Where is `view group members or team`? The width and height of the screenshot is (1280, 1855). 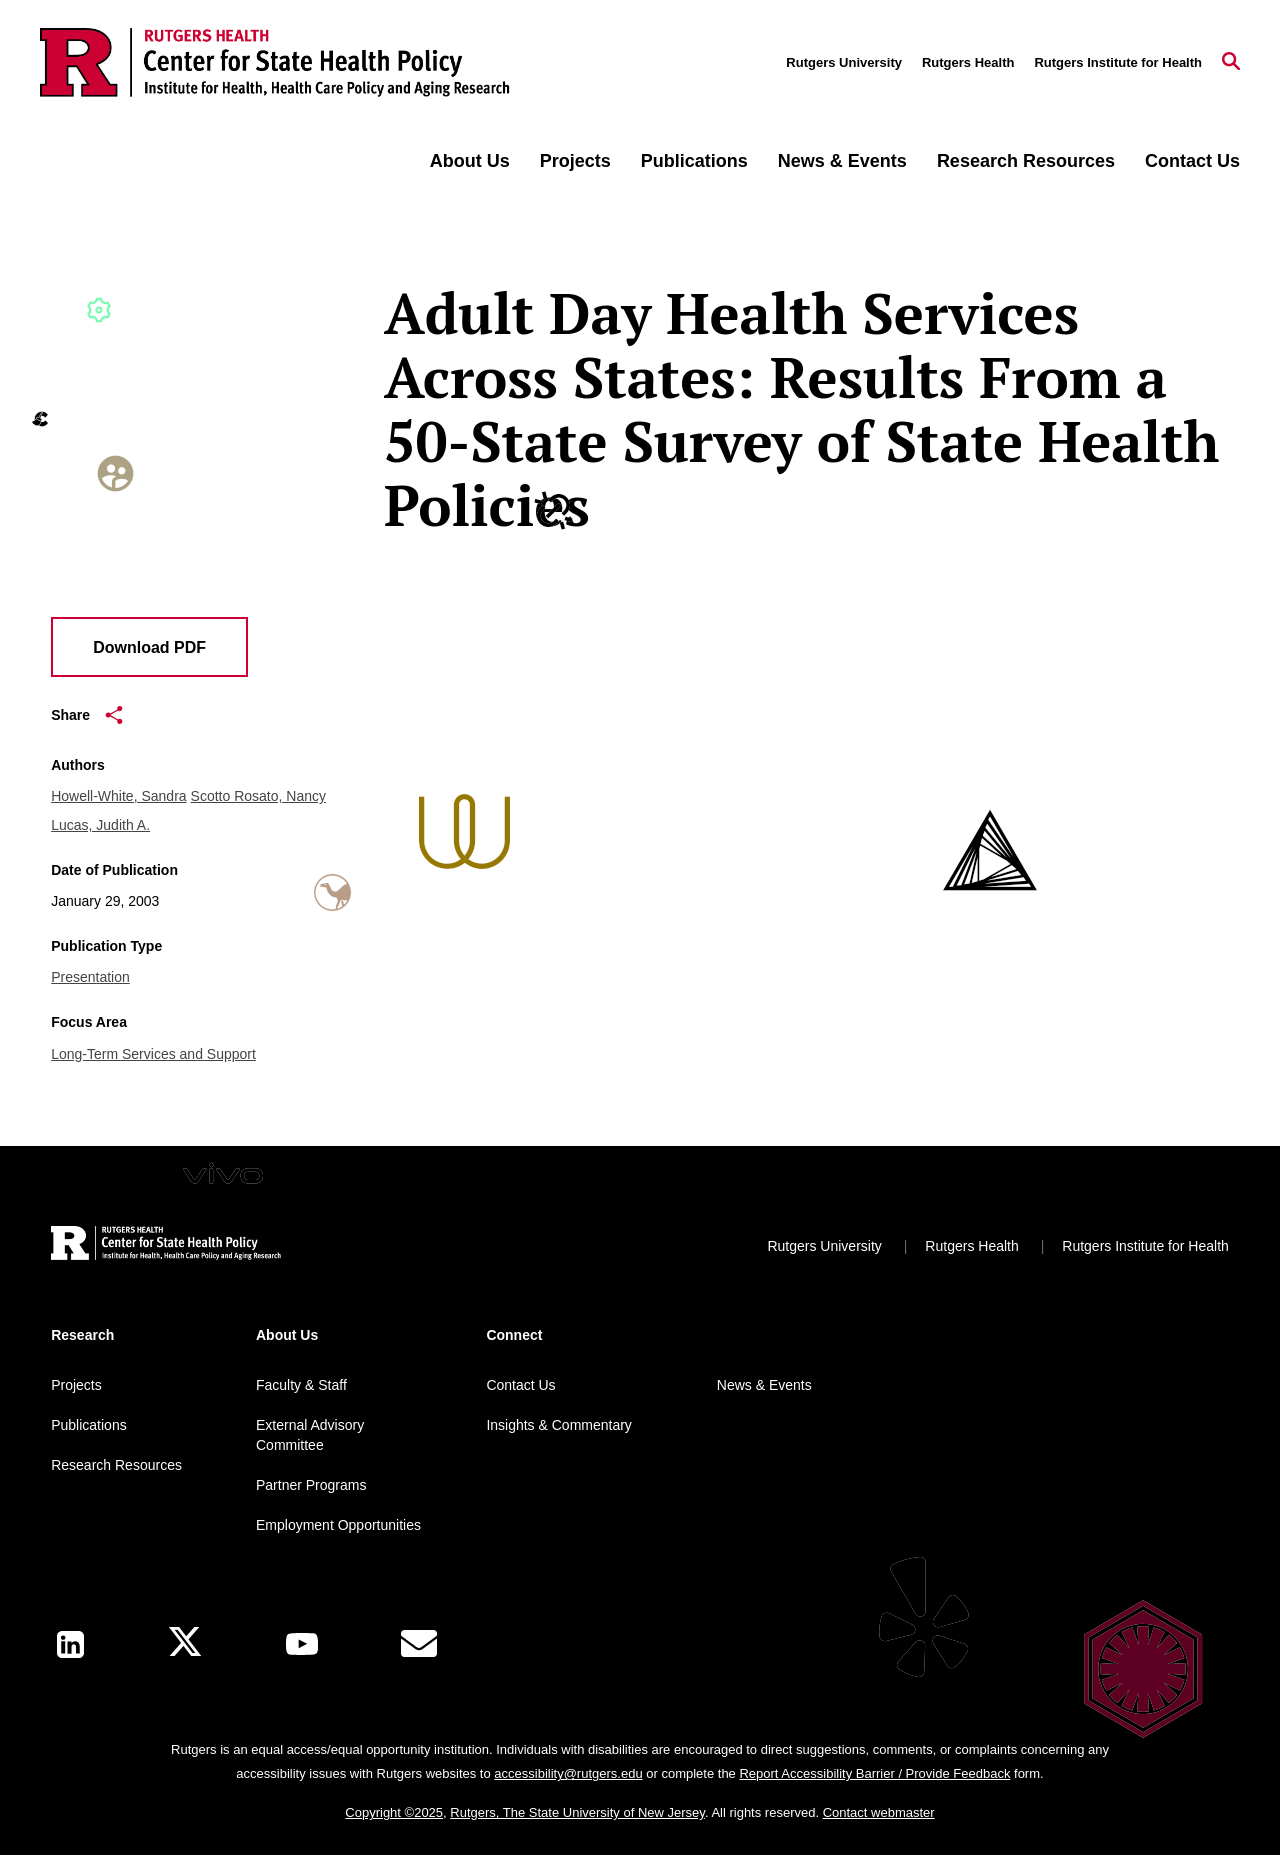
view group members or team is located at coordinates (115, 473).